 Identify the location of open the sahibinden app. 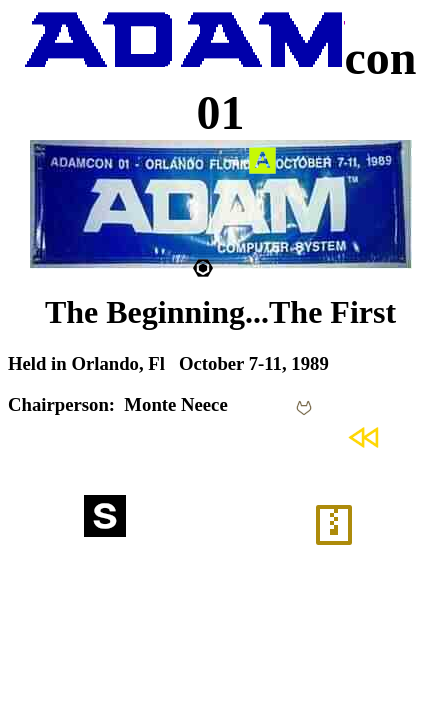
(105, 516).